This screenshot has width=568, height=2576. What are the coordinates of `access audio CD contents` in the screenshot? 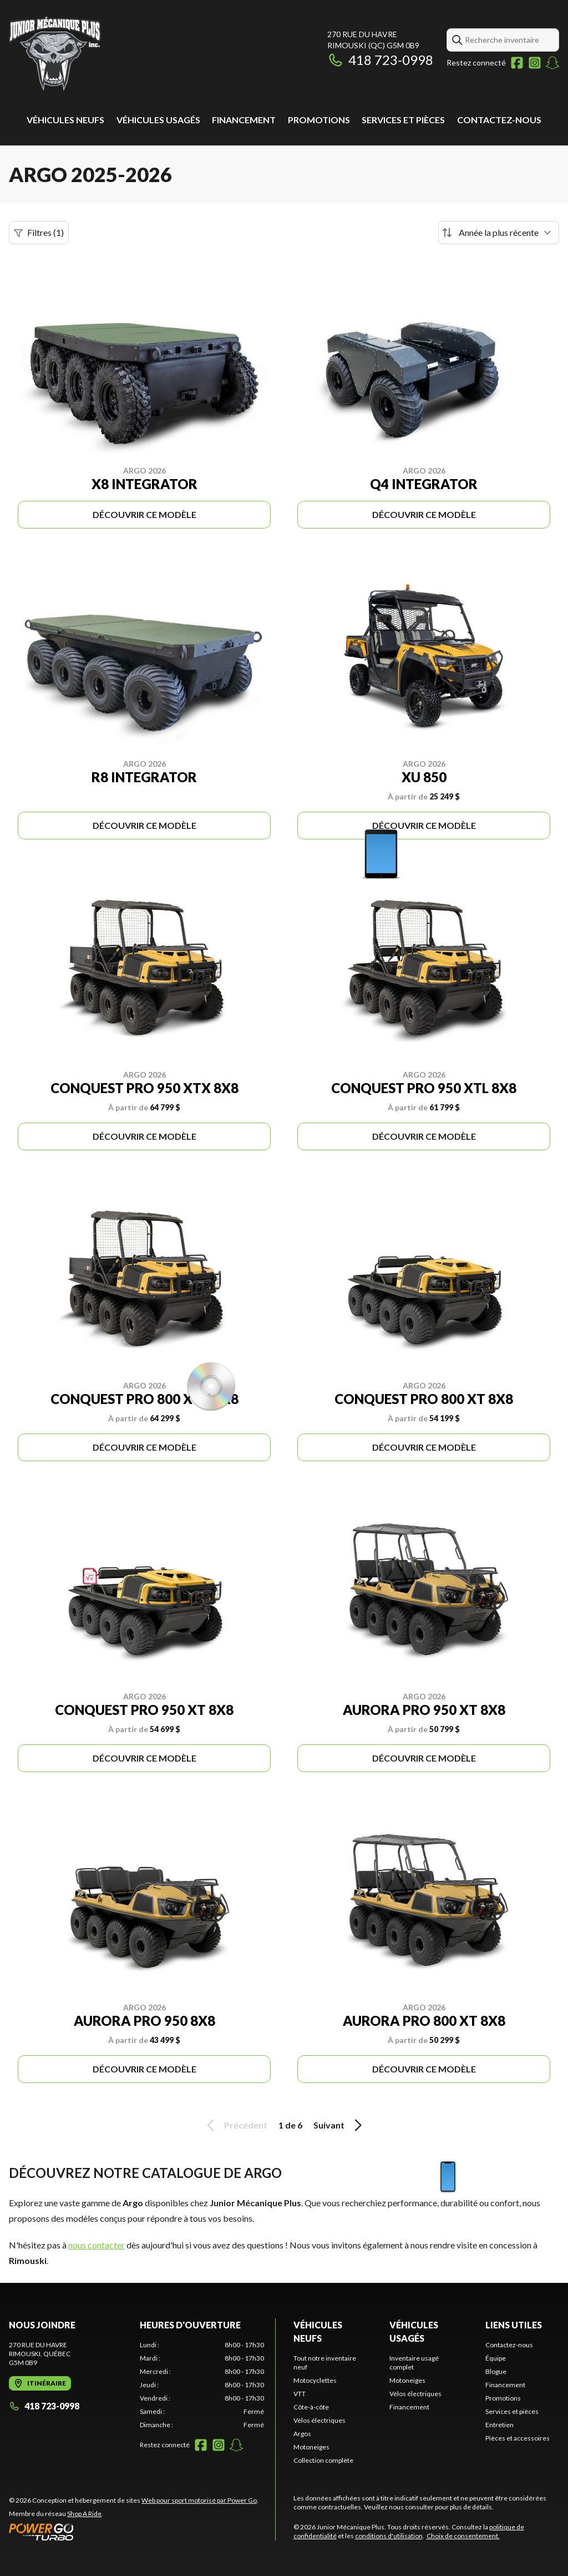 It's located at (211, 1387).